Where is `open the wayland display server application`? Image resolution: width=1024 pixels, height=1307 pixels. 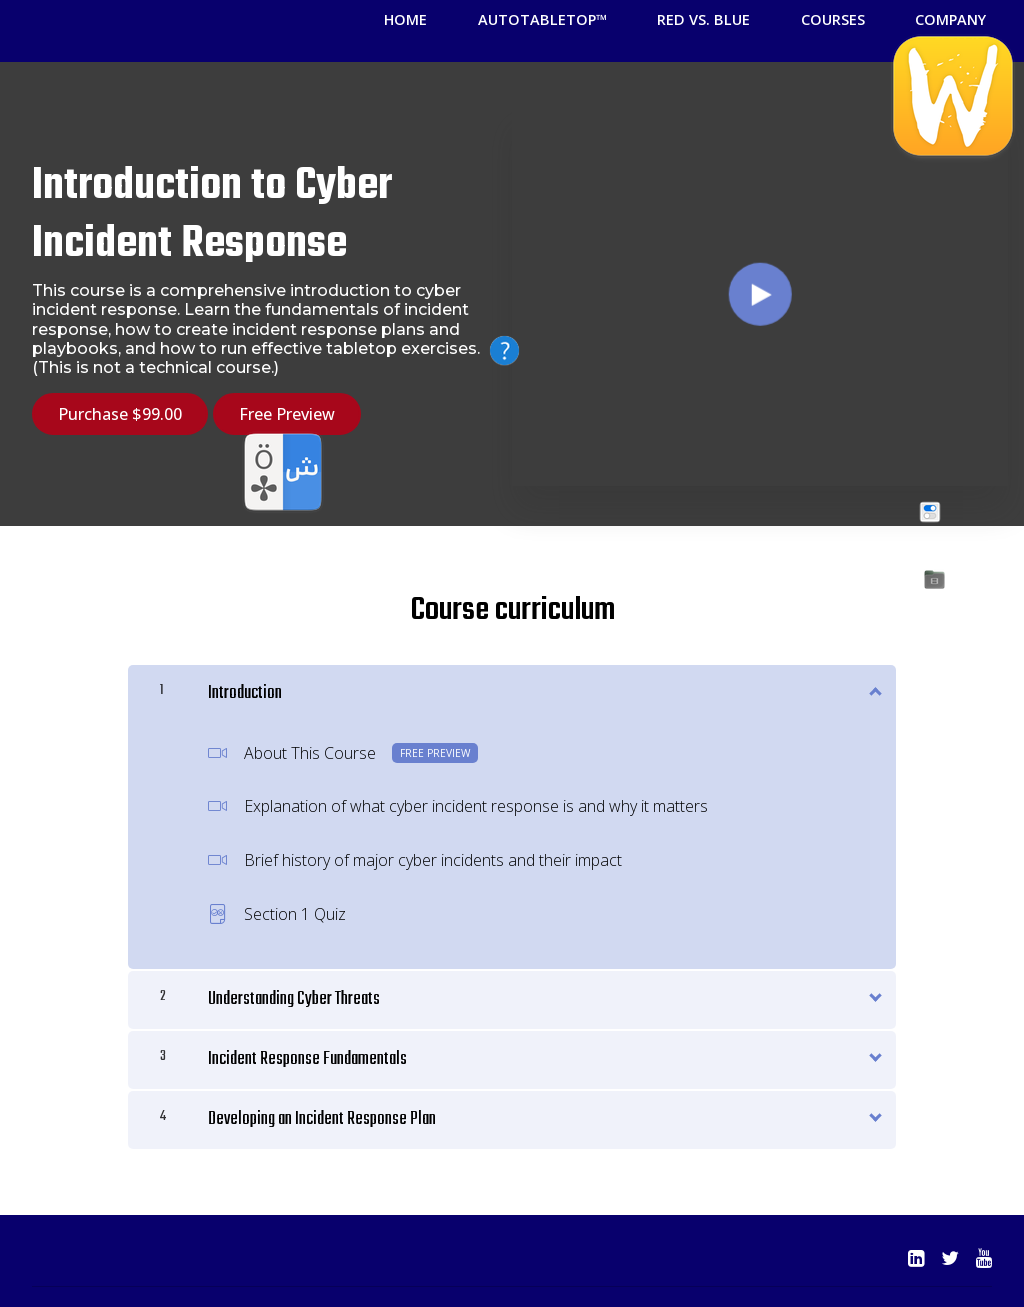 open the wayland display server application is located at coordinates (953, 96).